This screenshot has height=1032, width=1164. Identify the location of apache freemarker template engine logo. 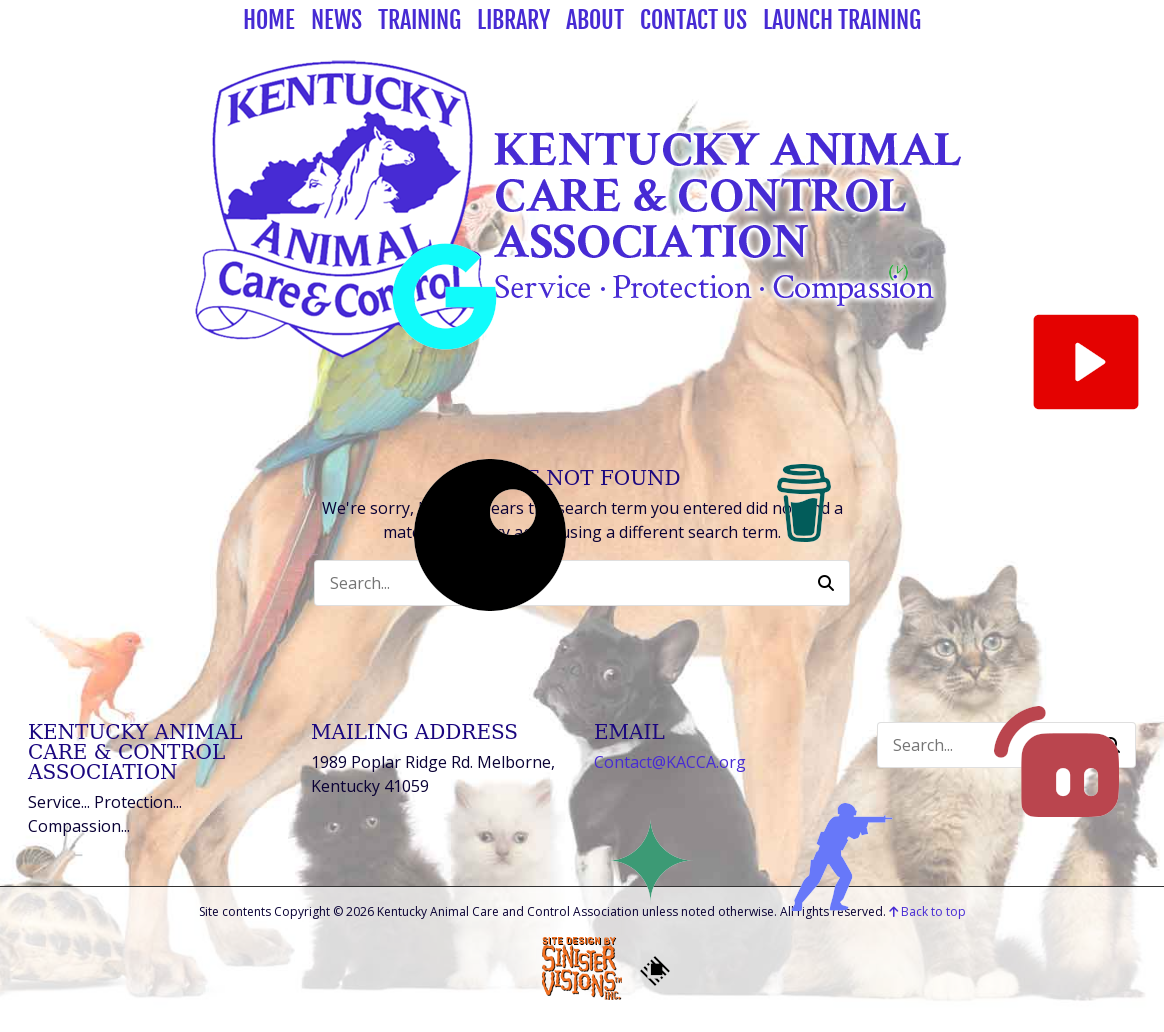
(309, 554).